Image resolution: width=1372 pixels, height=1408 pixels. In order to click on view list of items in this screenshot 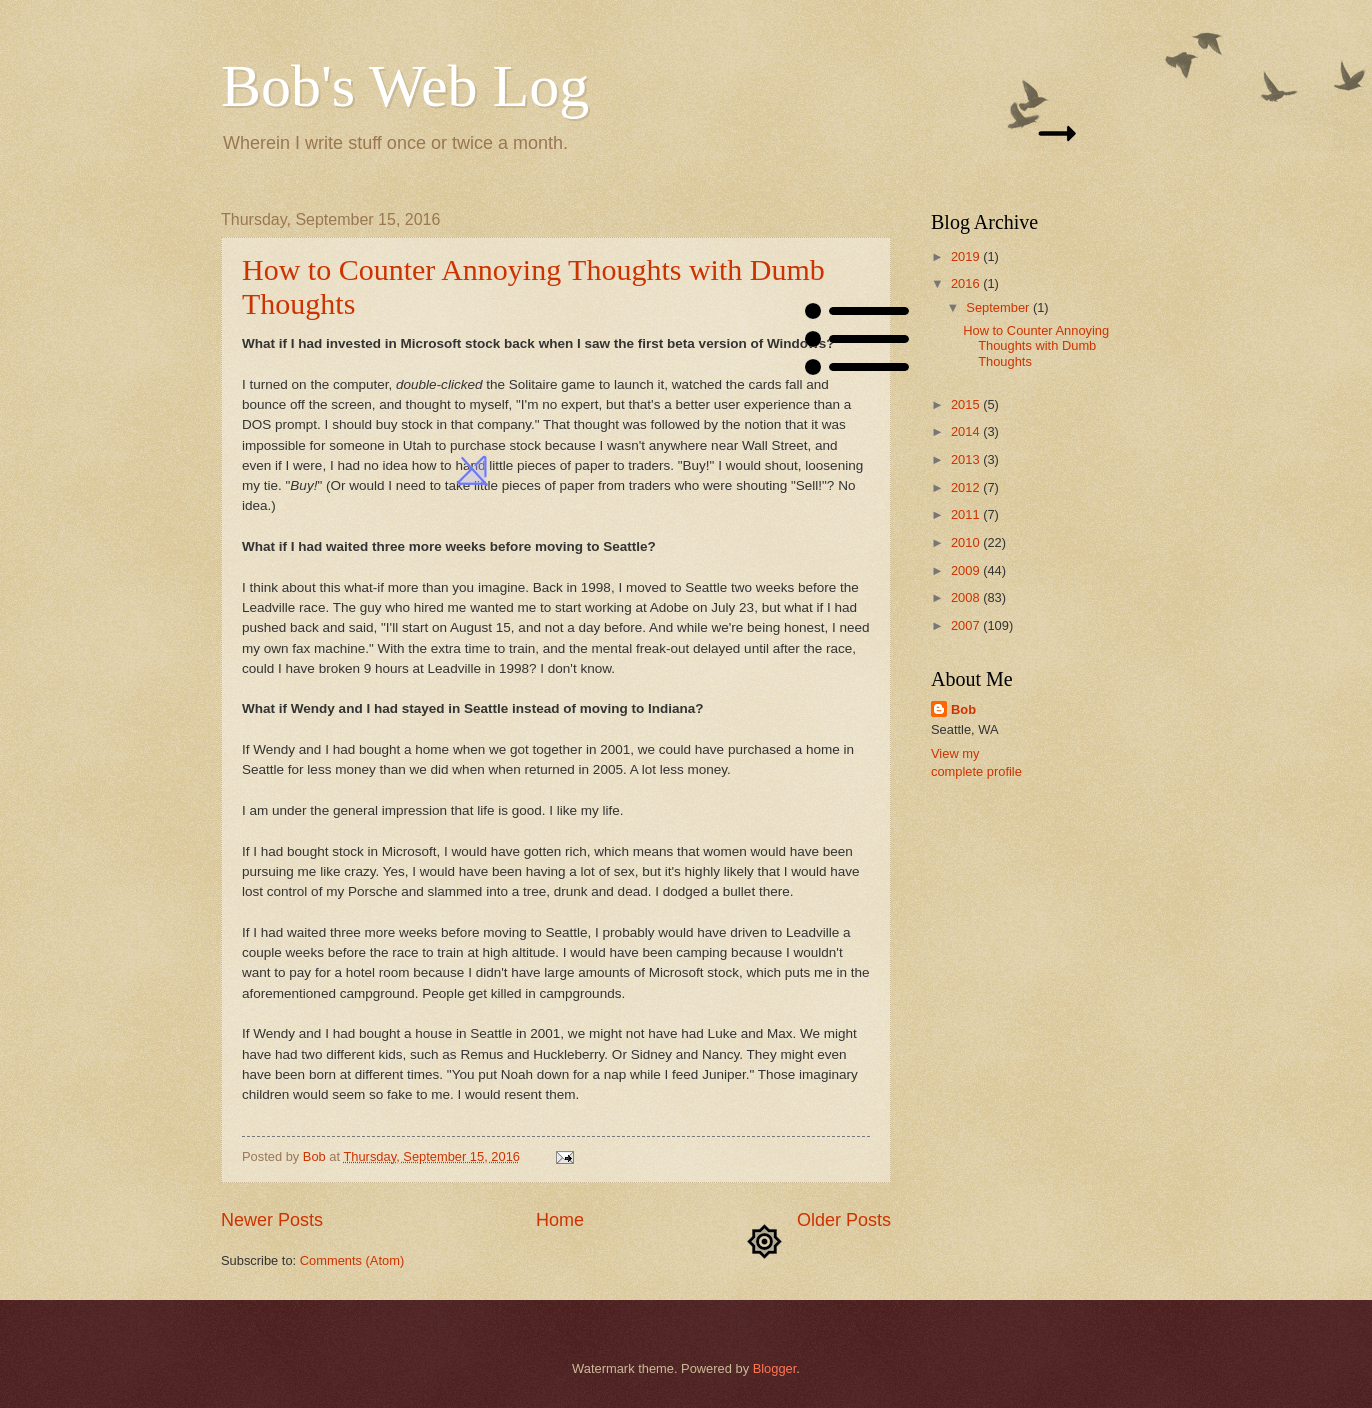, I will do `click(857, 339)`.